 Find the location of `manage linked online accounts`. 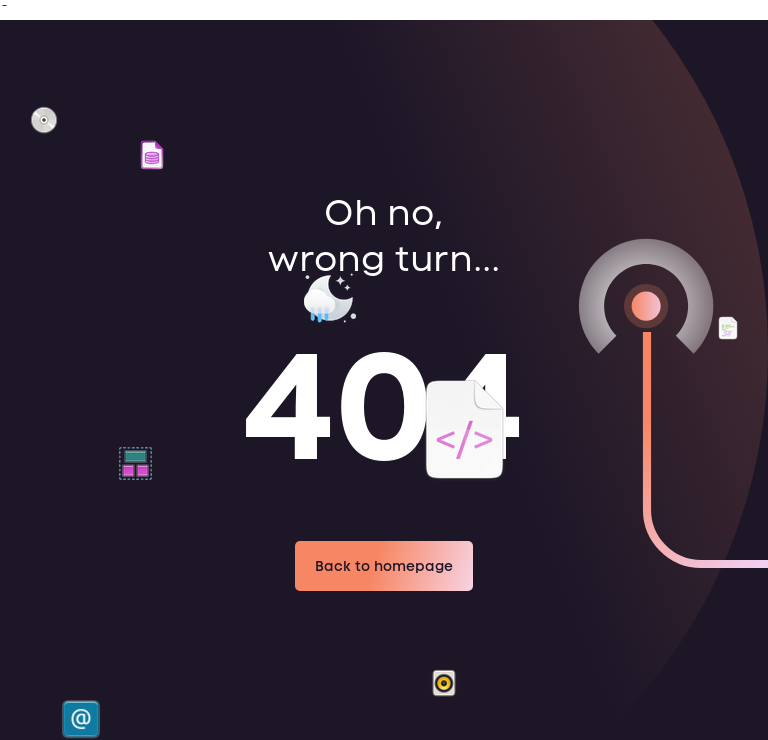

manage linked online accounts is located at coordinates (81, 719).